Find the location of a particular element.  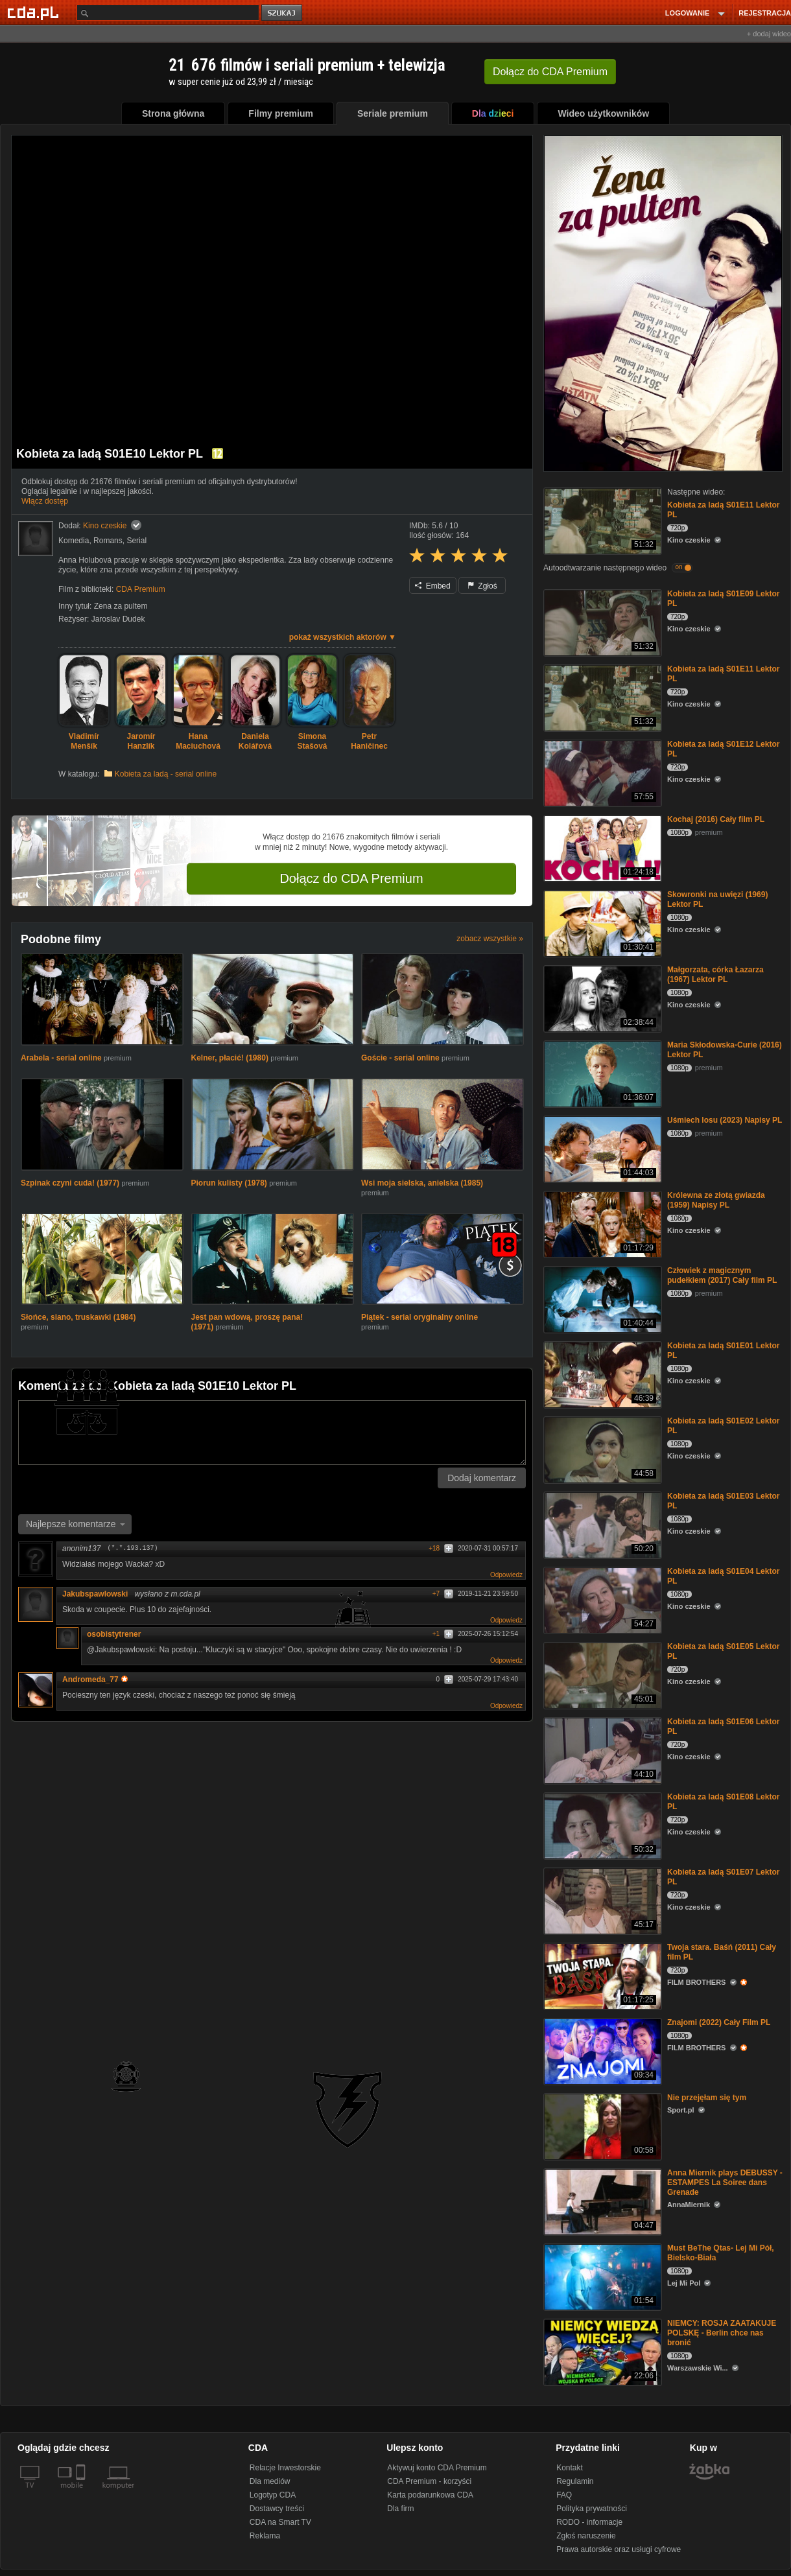

open your spell book or magic abilities is located at coordinates (353, 1609).